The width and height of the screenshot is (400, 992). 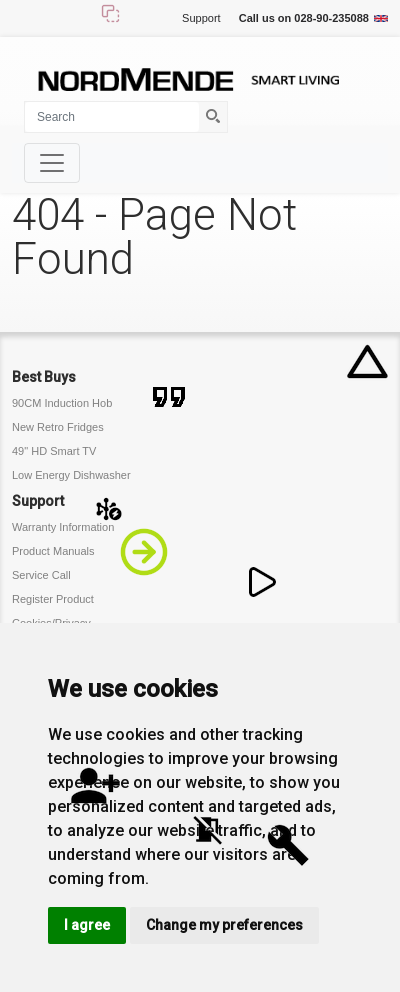 What do you see at coordinates (261, 582) in the screenshot?
I see `play media or start playback` at bounding box center [261, 582].